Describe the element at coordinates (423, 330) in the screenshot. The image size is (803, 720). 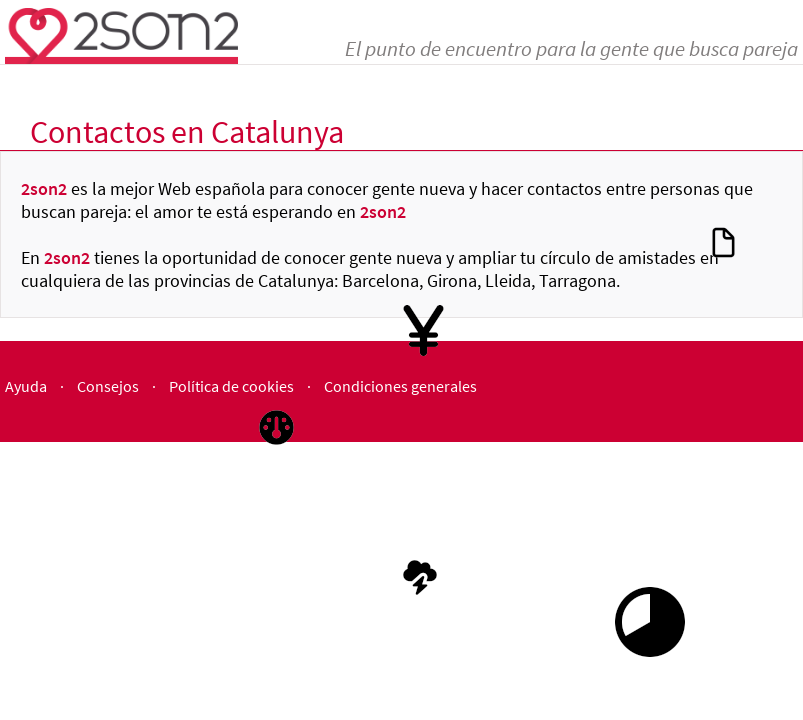
I see `view prices in japanese yen` at that location.